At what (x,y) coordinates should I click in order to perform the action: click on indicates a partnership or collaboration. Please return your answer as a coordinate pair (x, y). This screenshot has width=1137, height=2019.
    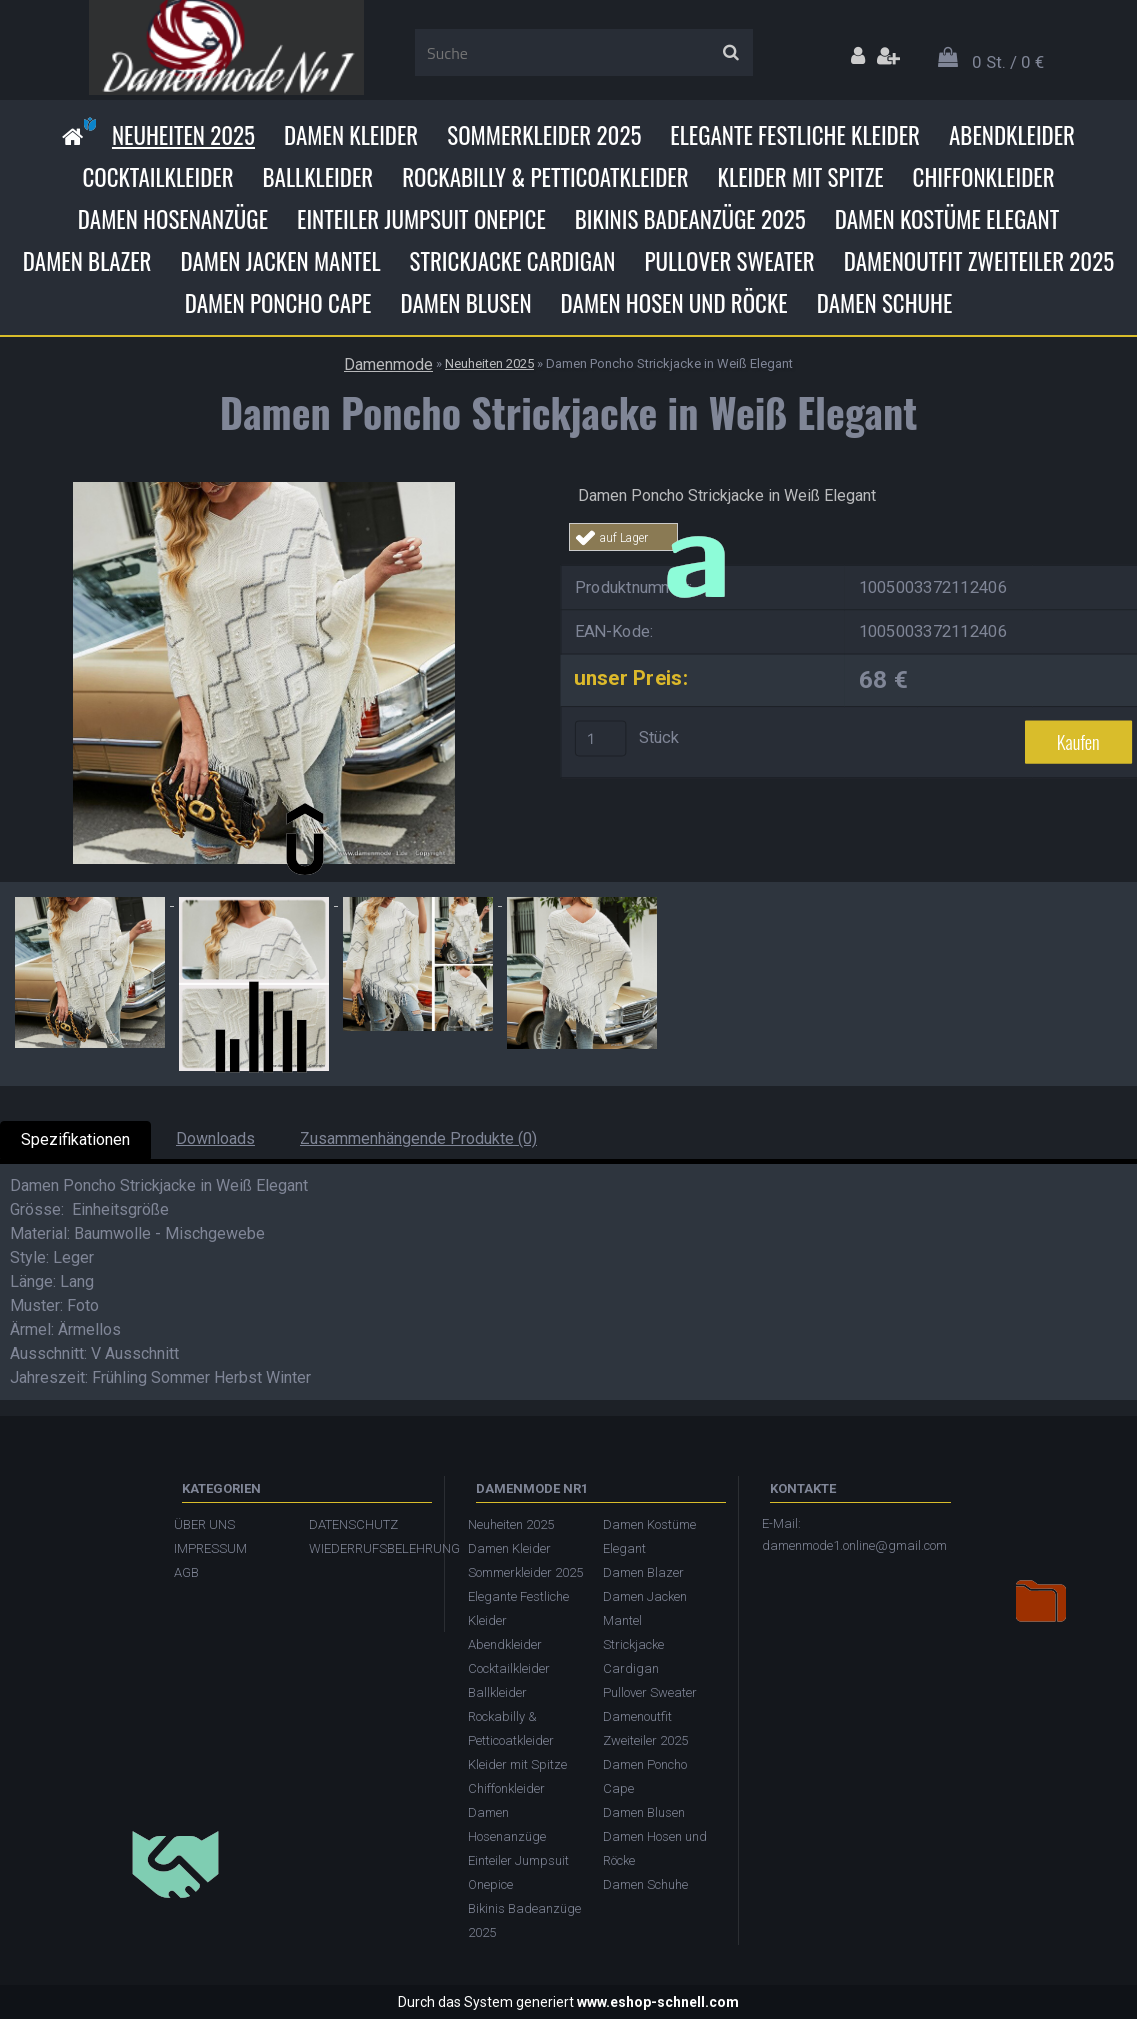
    Looking at the image, I should click on (175, 1864).